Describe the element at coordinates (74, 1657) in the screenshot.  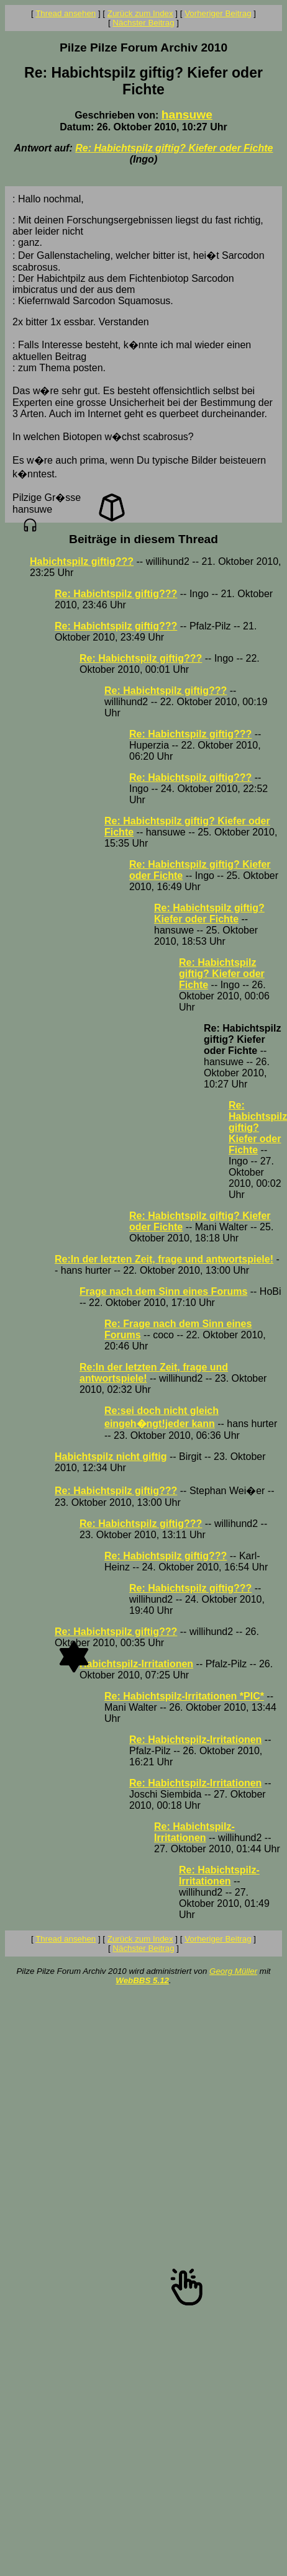
I see `indicates jewish or hebrew content` at that location.